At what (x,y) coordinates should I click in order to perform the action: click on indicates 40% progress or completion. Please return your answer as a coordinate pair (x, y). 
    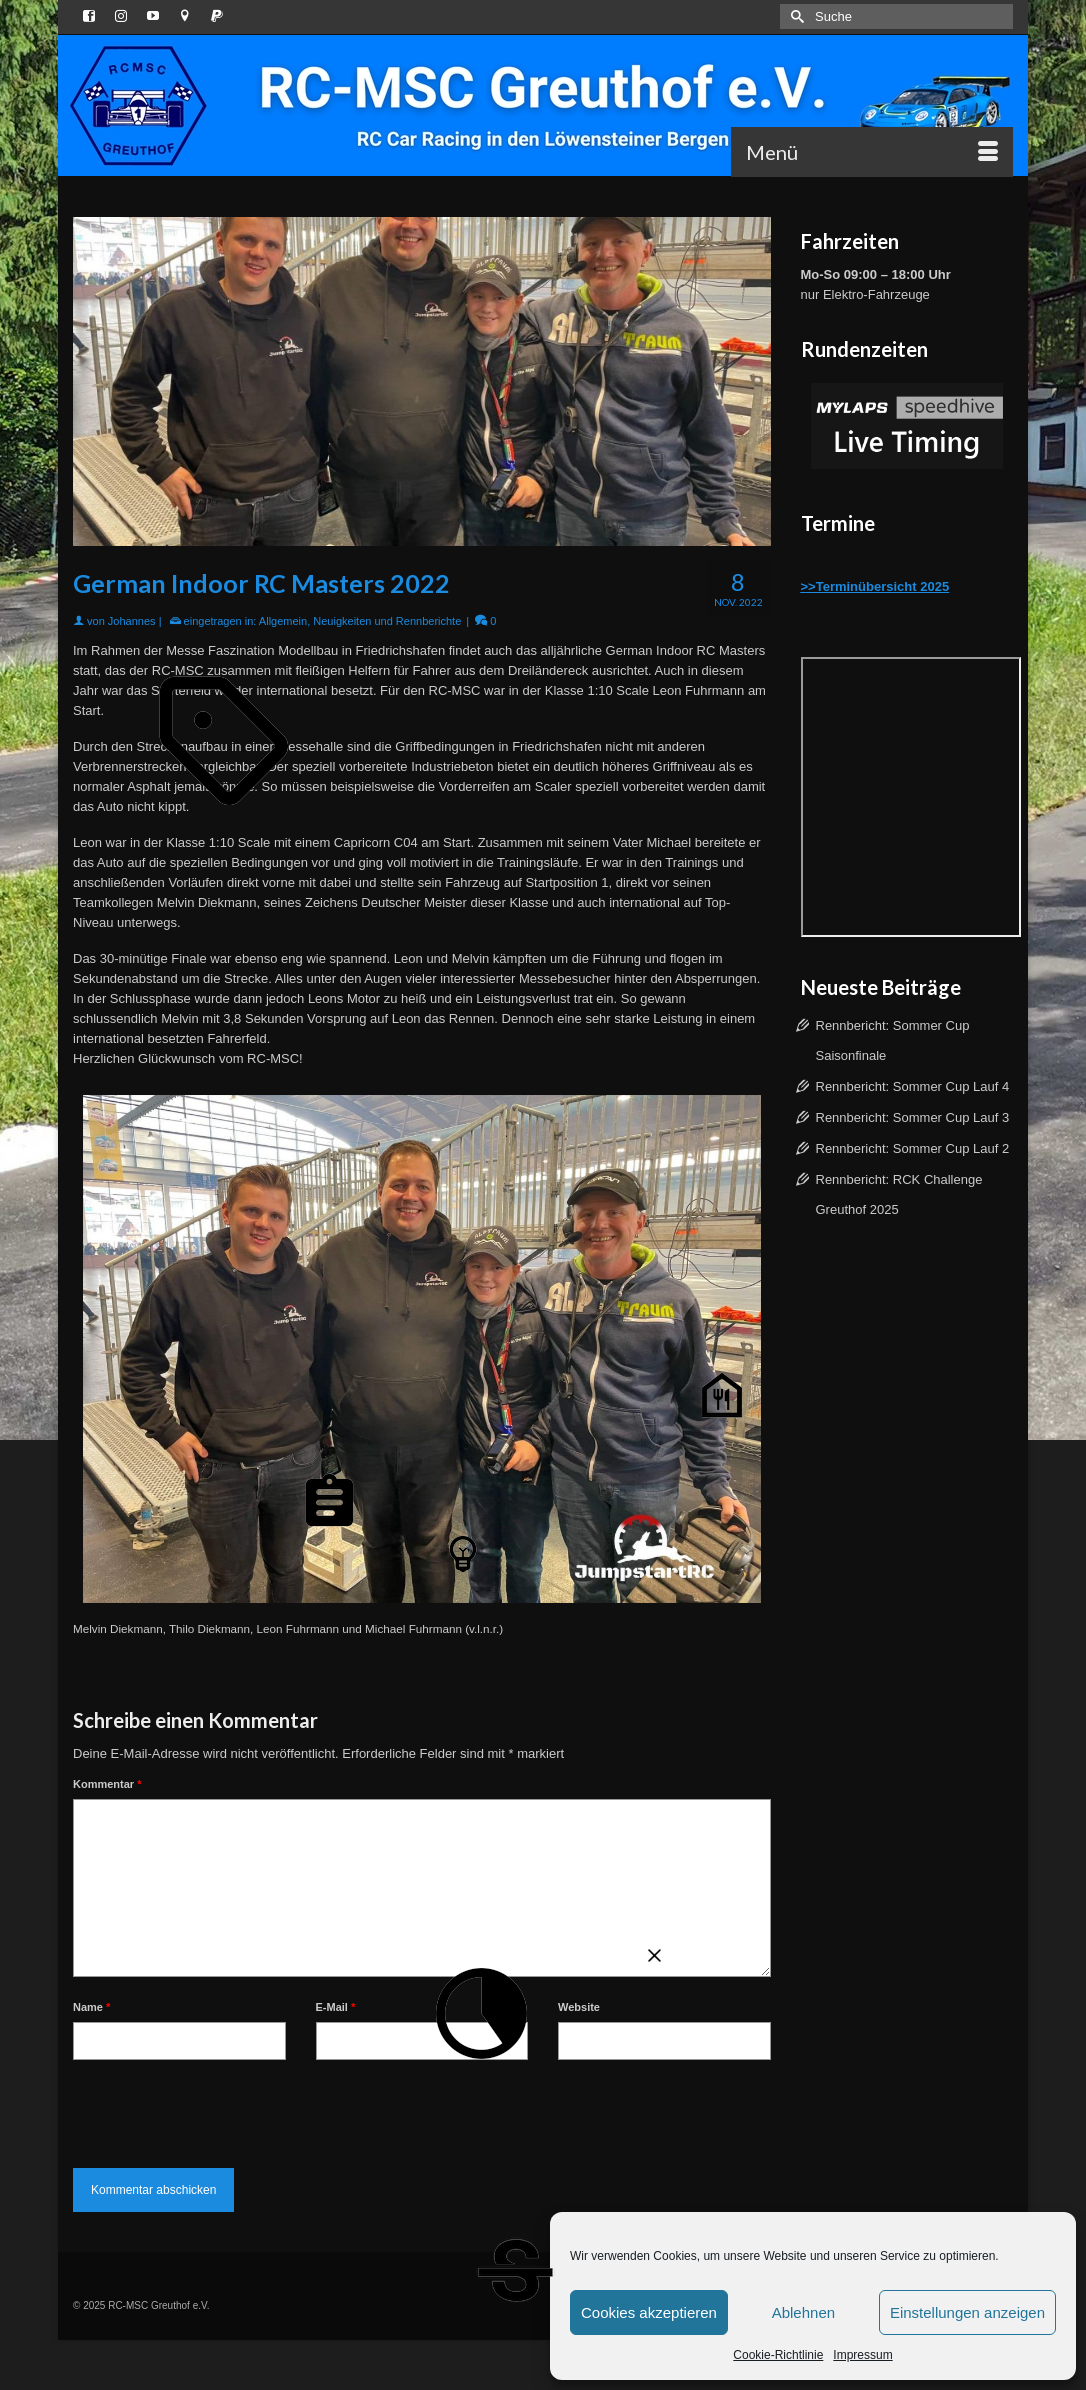
    Looking at the image, I should click on (481, 2013).